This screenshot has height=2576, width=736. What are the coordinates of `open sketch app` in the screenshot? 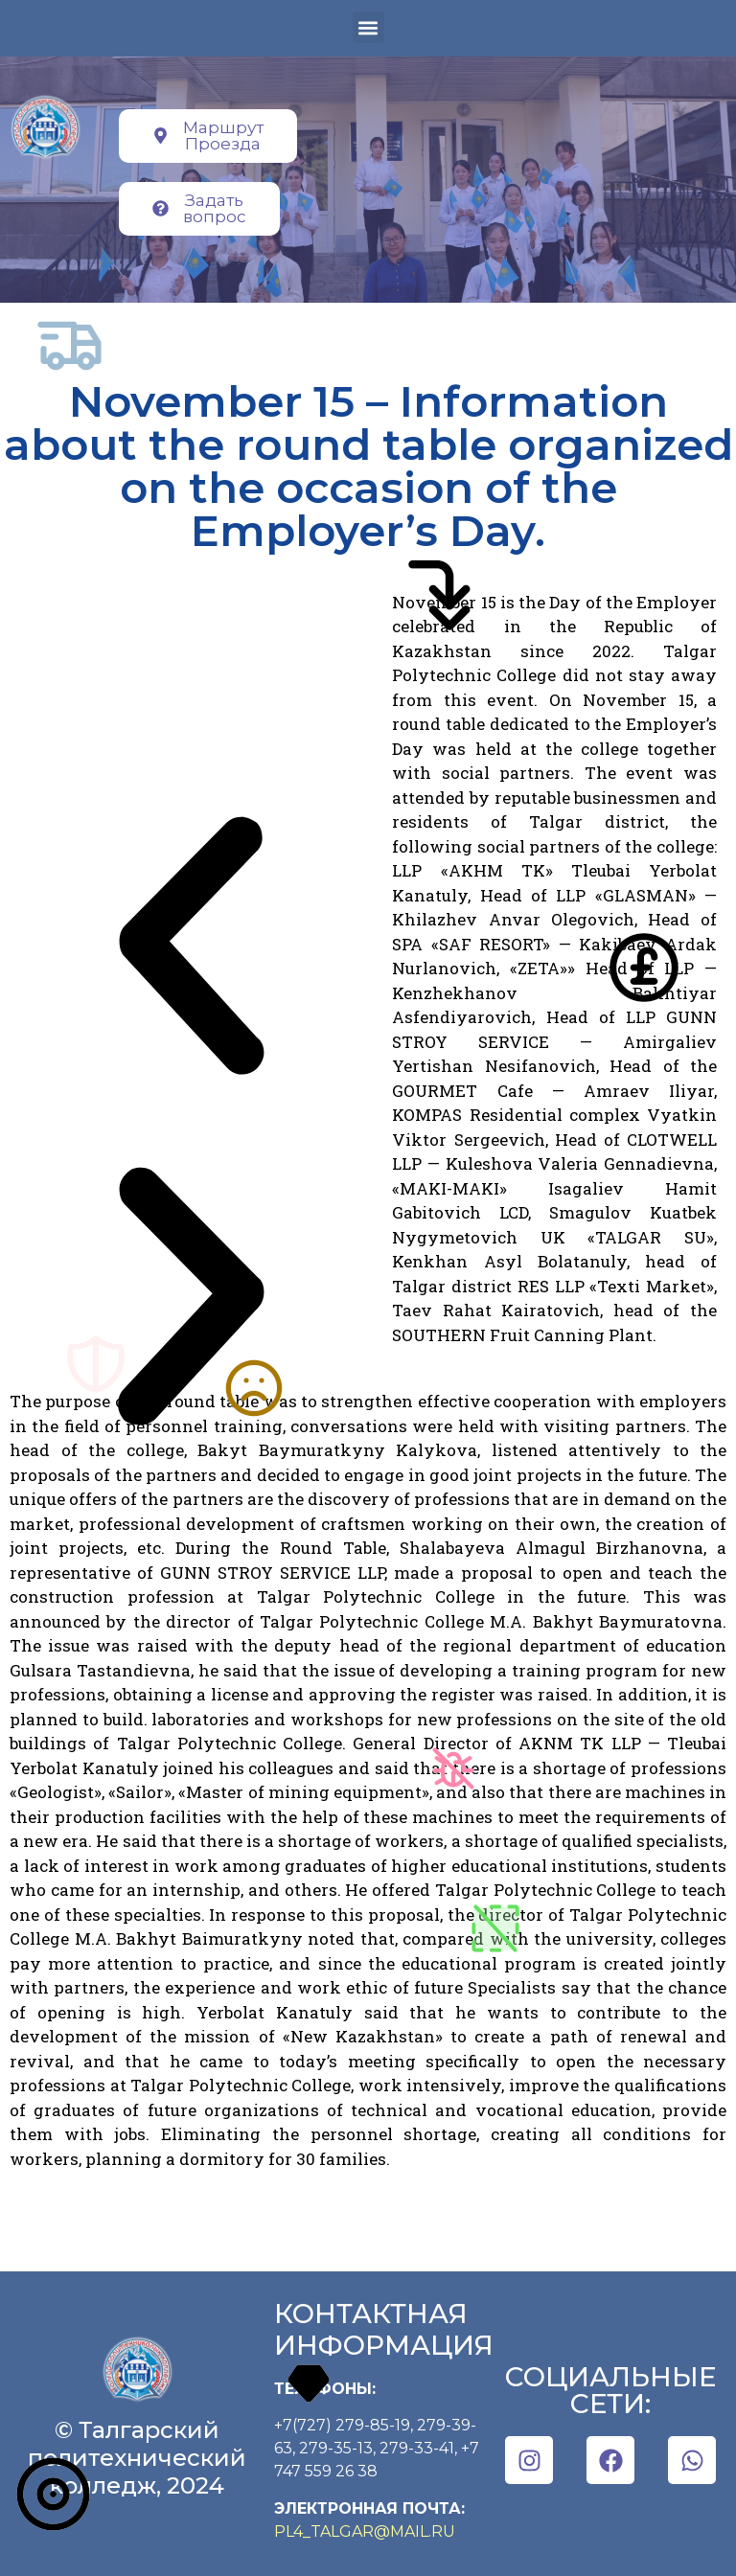 It's located at (309, 2383).